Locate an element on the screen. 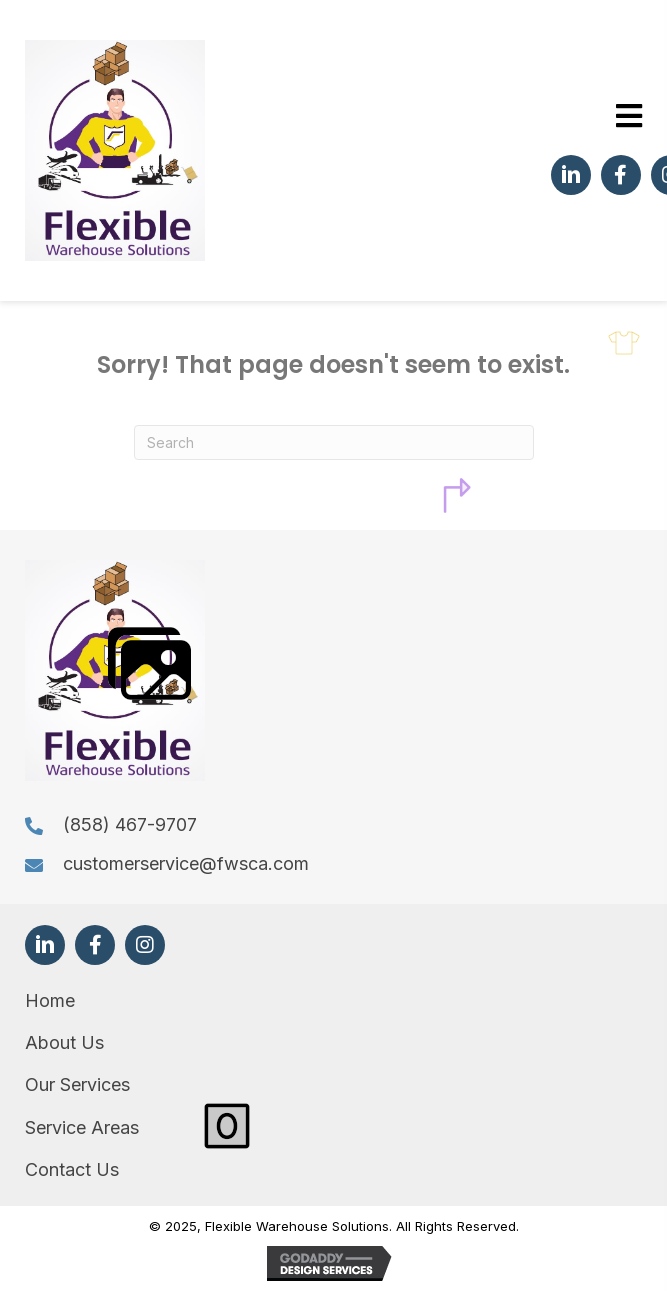 This screenshot has height=1291, width=667. indicates the number zero in a numeric input or display is located at coordinates (227, 1126).